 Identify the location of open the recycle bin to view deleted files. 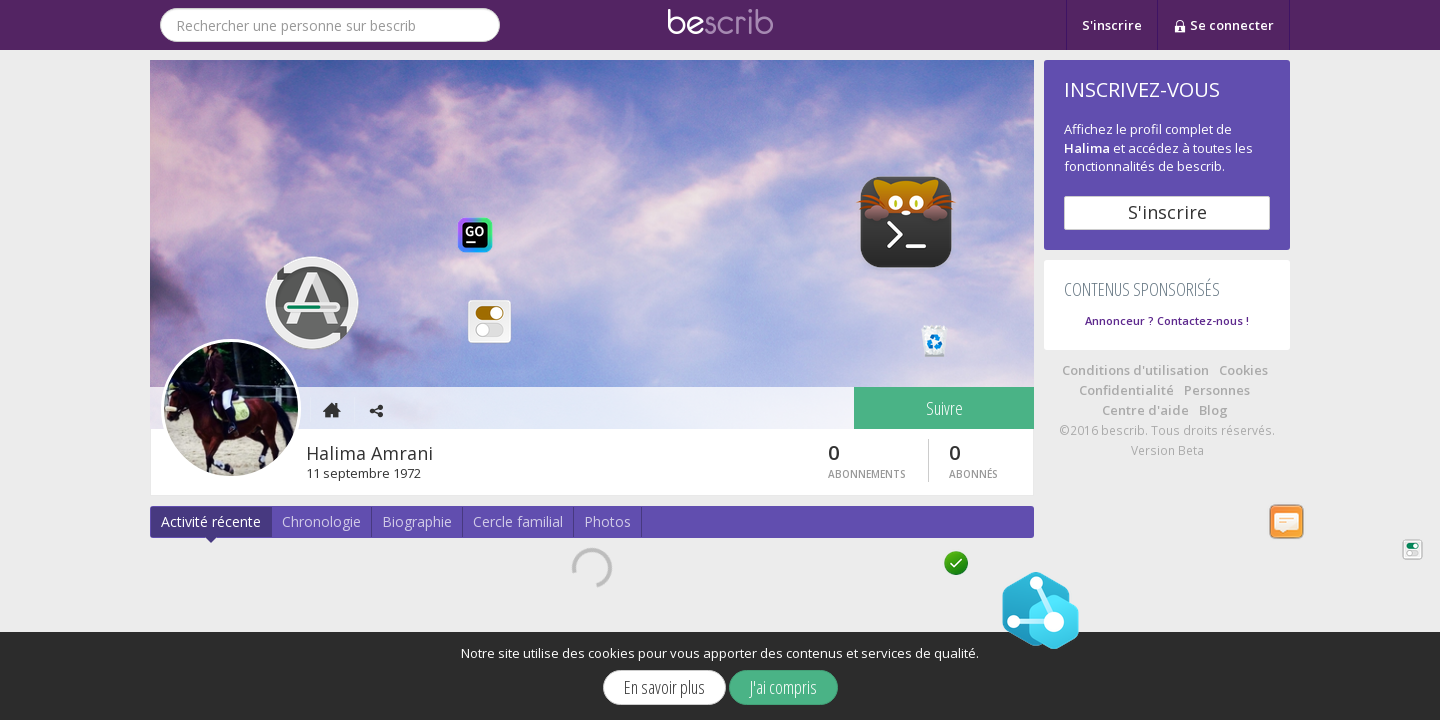
(934, 341).